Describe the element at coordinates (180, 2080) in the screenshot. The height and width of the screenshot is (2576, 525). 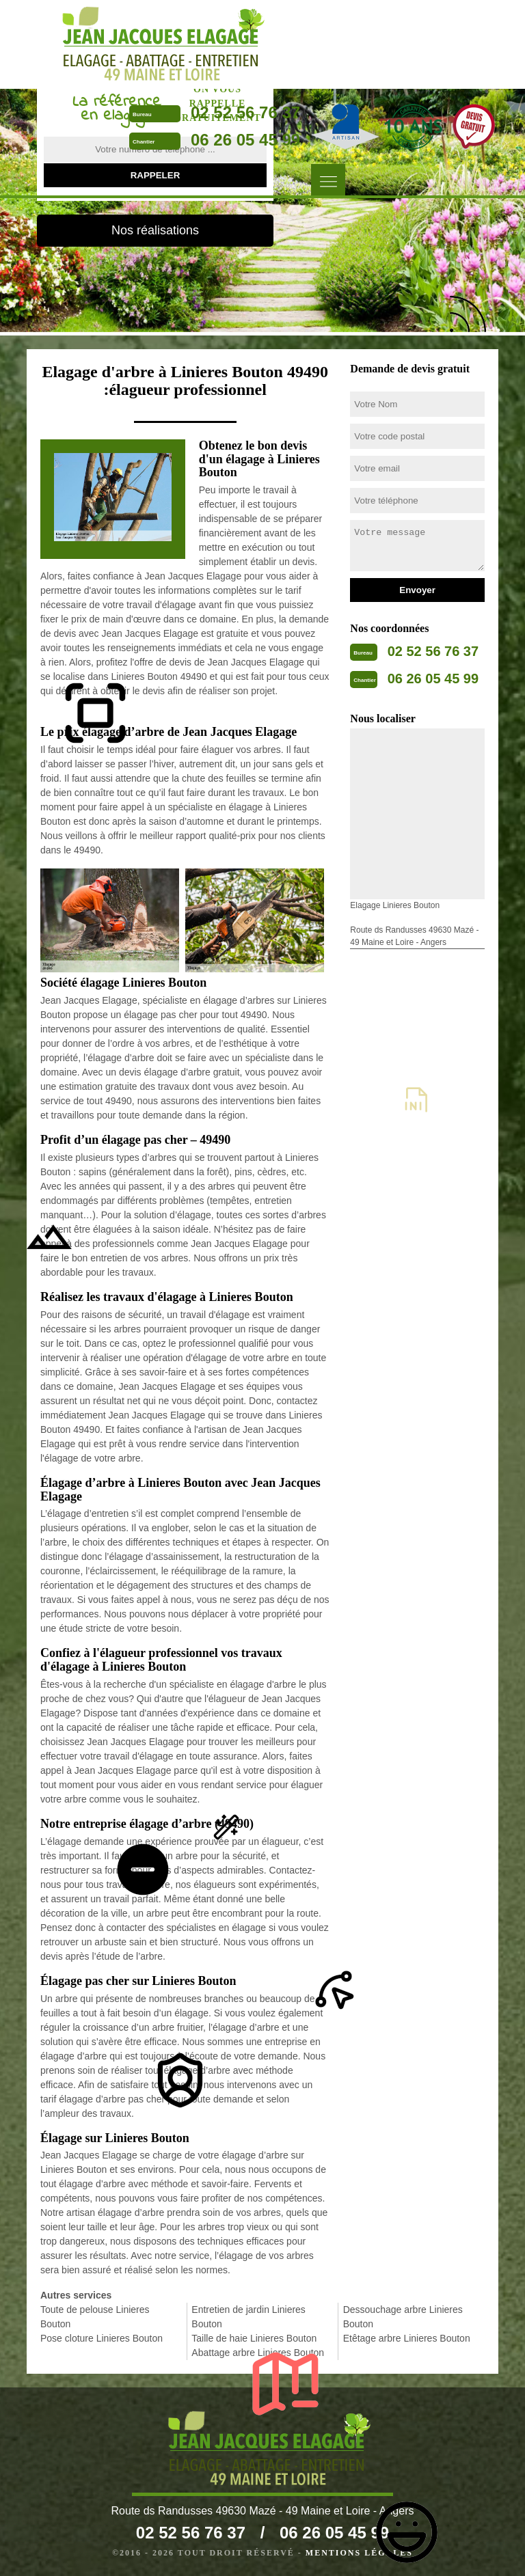
I see `access user privacy or security settings` at that location.